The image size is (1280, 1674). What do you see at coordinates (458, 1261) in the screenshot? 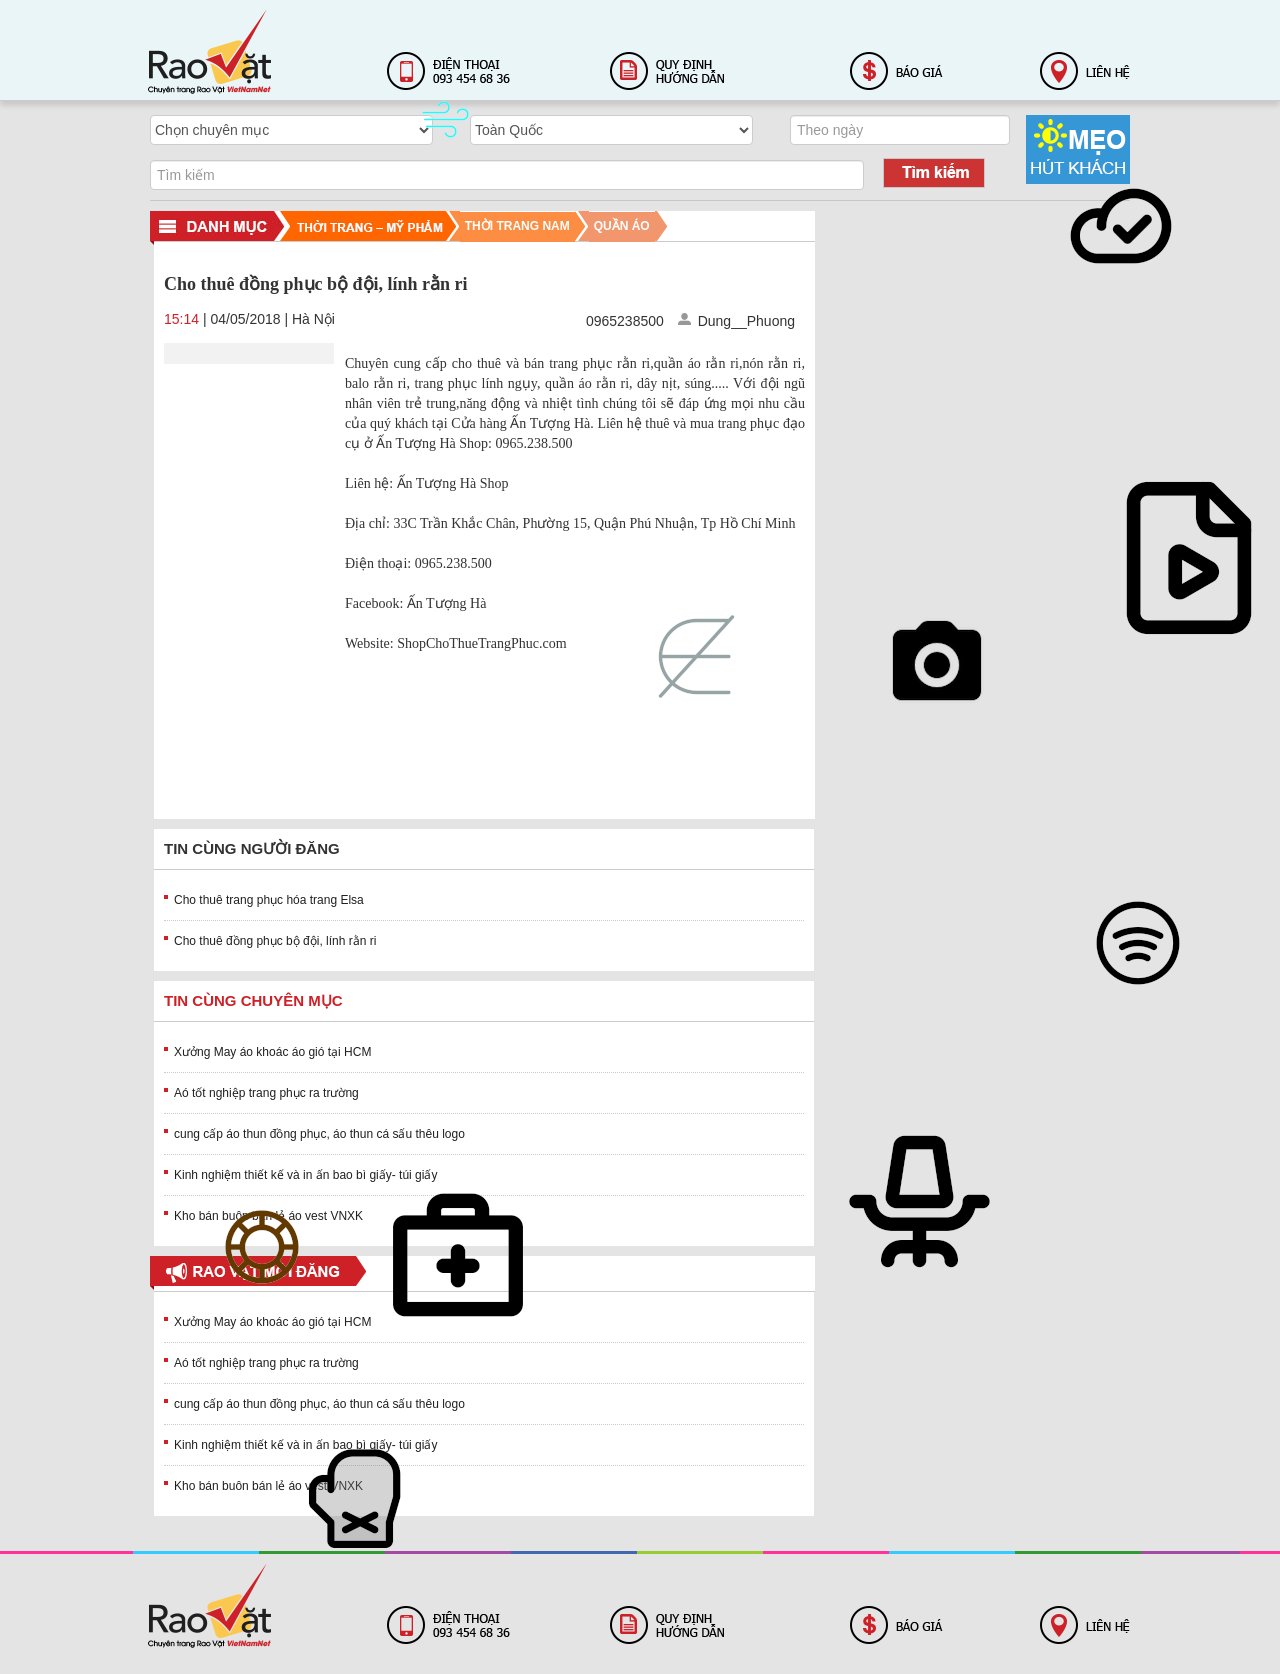
I see `access first aid or medical help resources` at bounding box center [458, 1261].